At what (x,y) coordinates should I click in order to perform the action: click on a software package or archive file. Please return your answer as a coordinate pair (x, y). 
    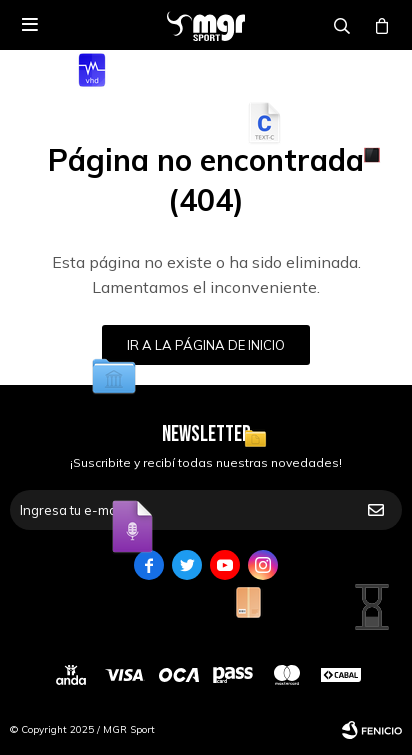
    Looking at the image, I should click on (248, 602).